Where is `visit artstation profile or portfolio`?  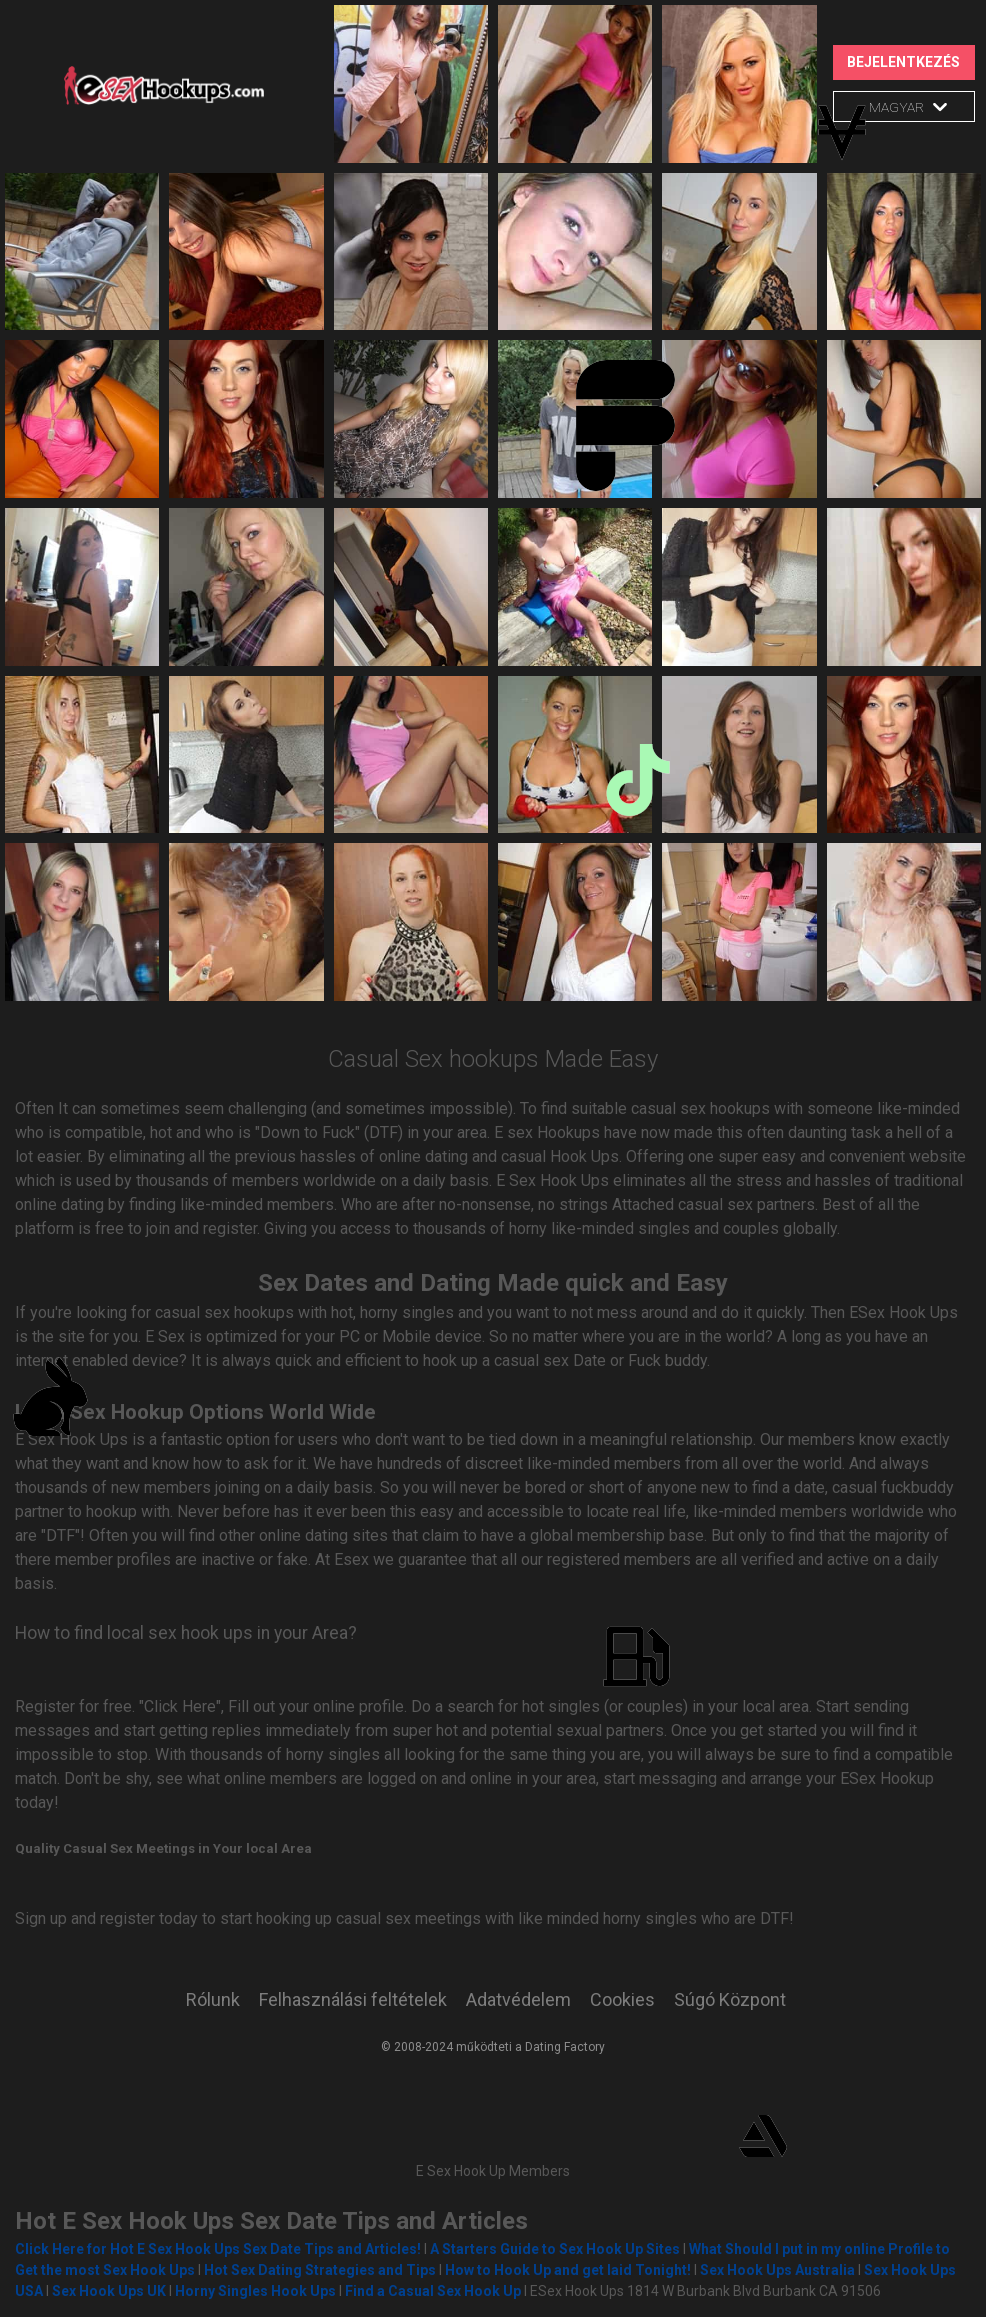 visit artstation profile or portfolio is located at coordinates (763, 2136).